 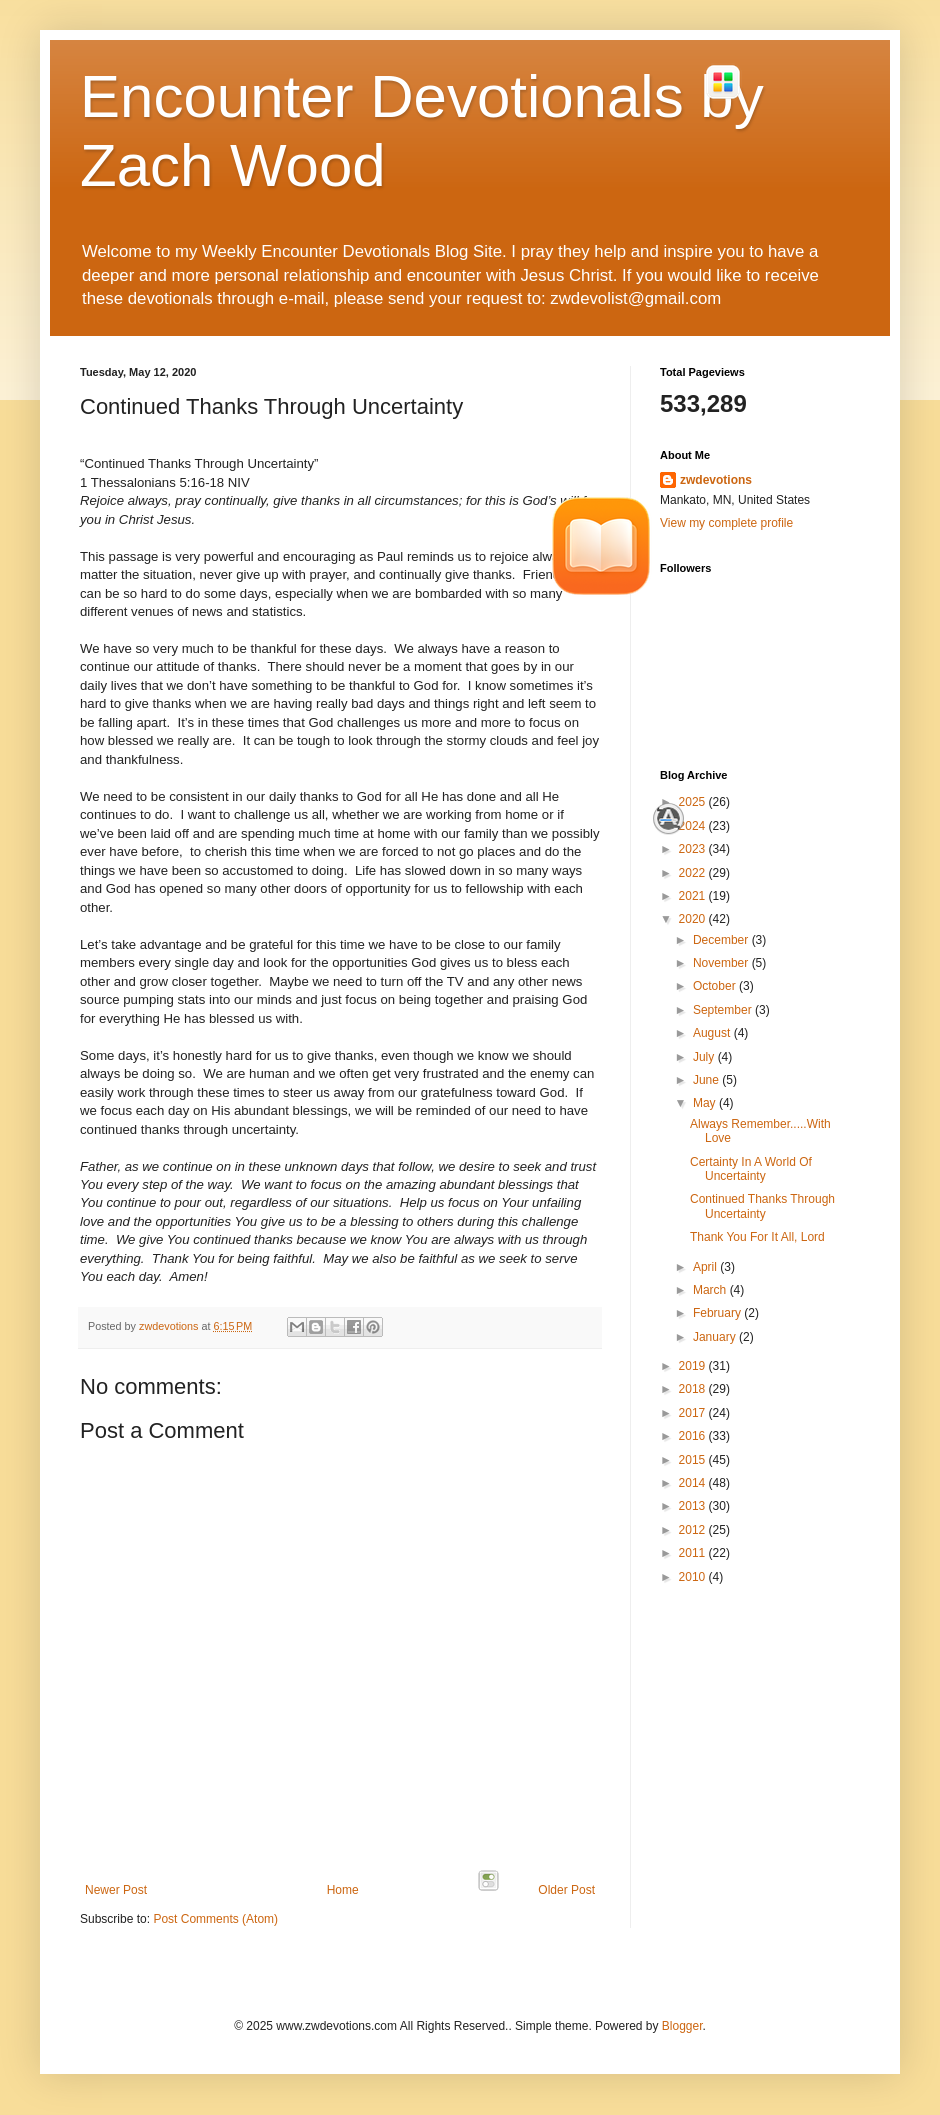 I want to click on check for available software updates, so click(x=668, y=818).